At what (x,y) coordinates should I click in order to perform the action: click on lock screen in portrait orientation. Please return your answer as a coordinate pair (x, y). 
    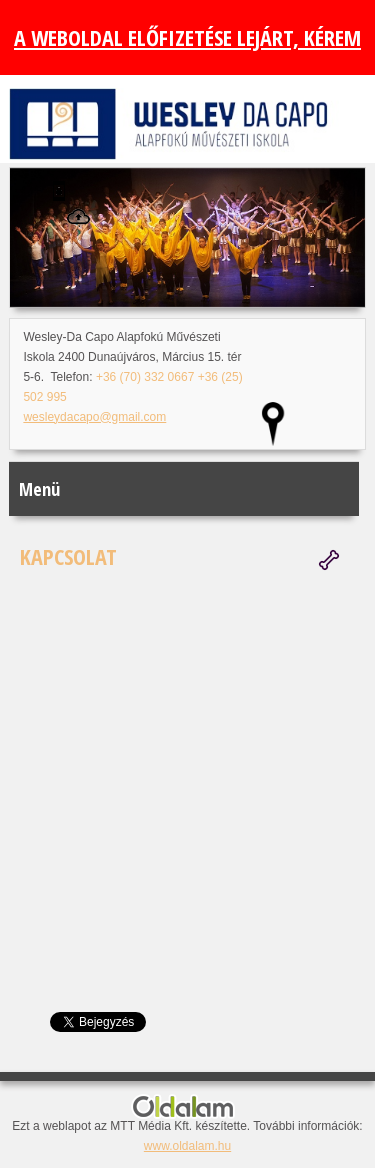
    Looking at the image, I should click on (59, 191).